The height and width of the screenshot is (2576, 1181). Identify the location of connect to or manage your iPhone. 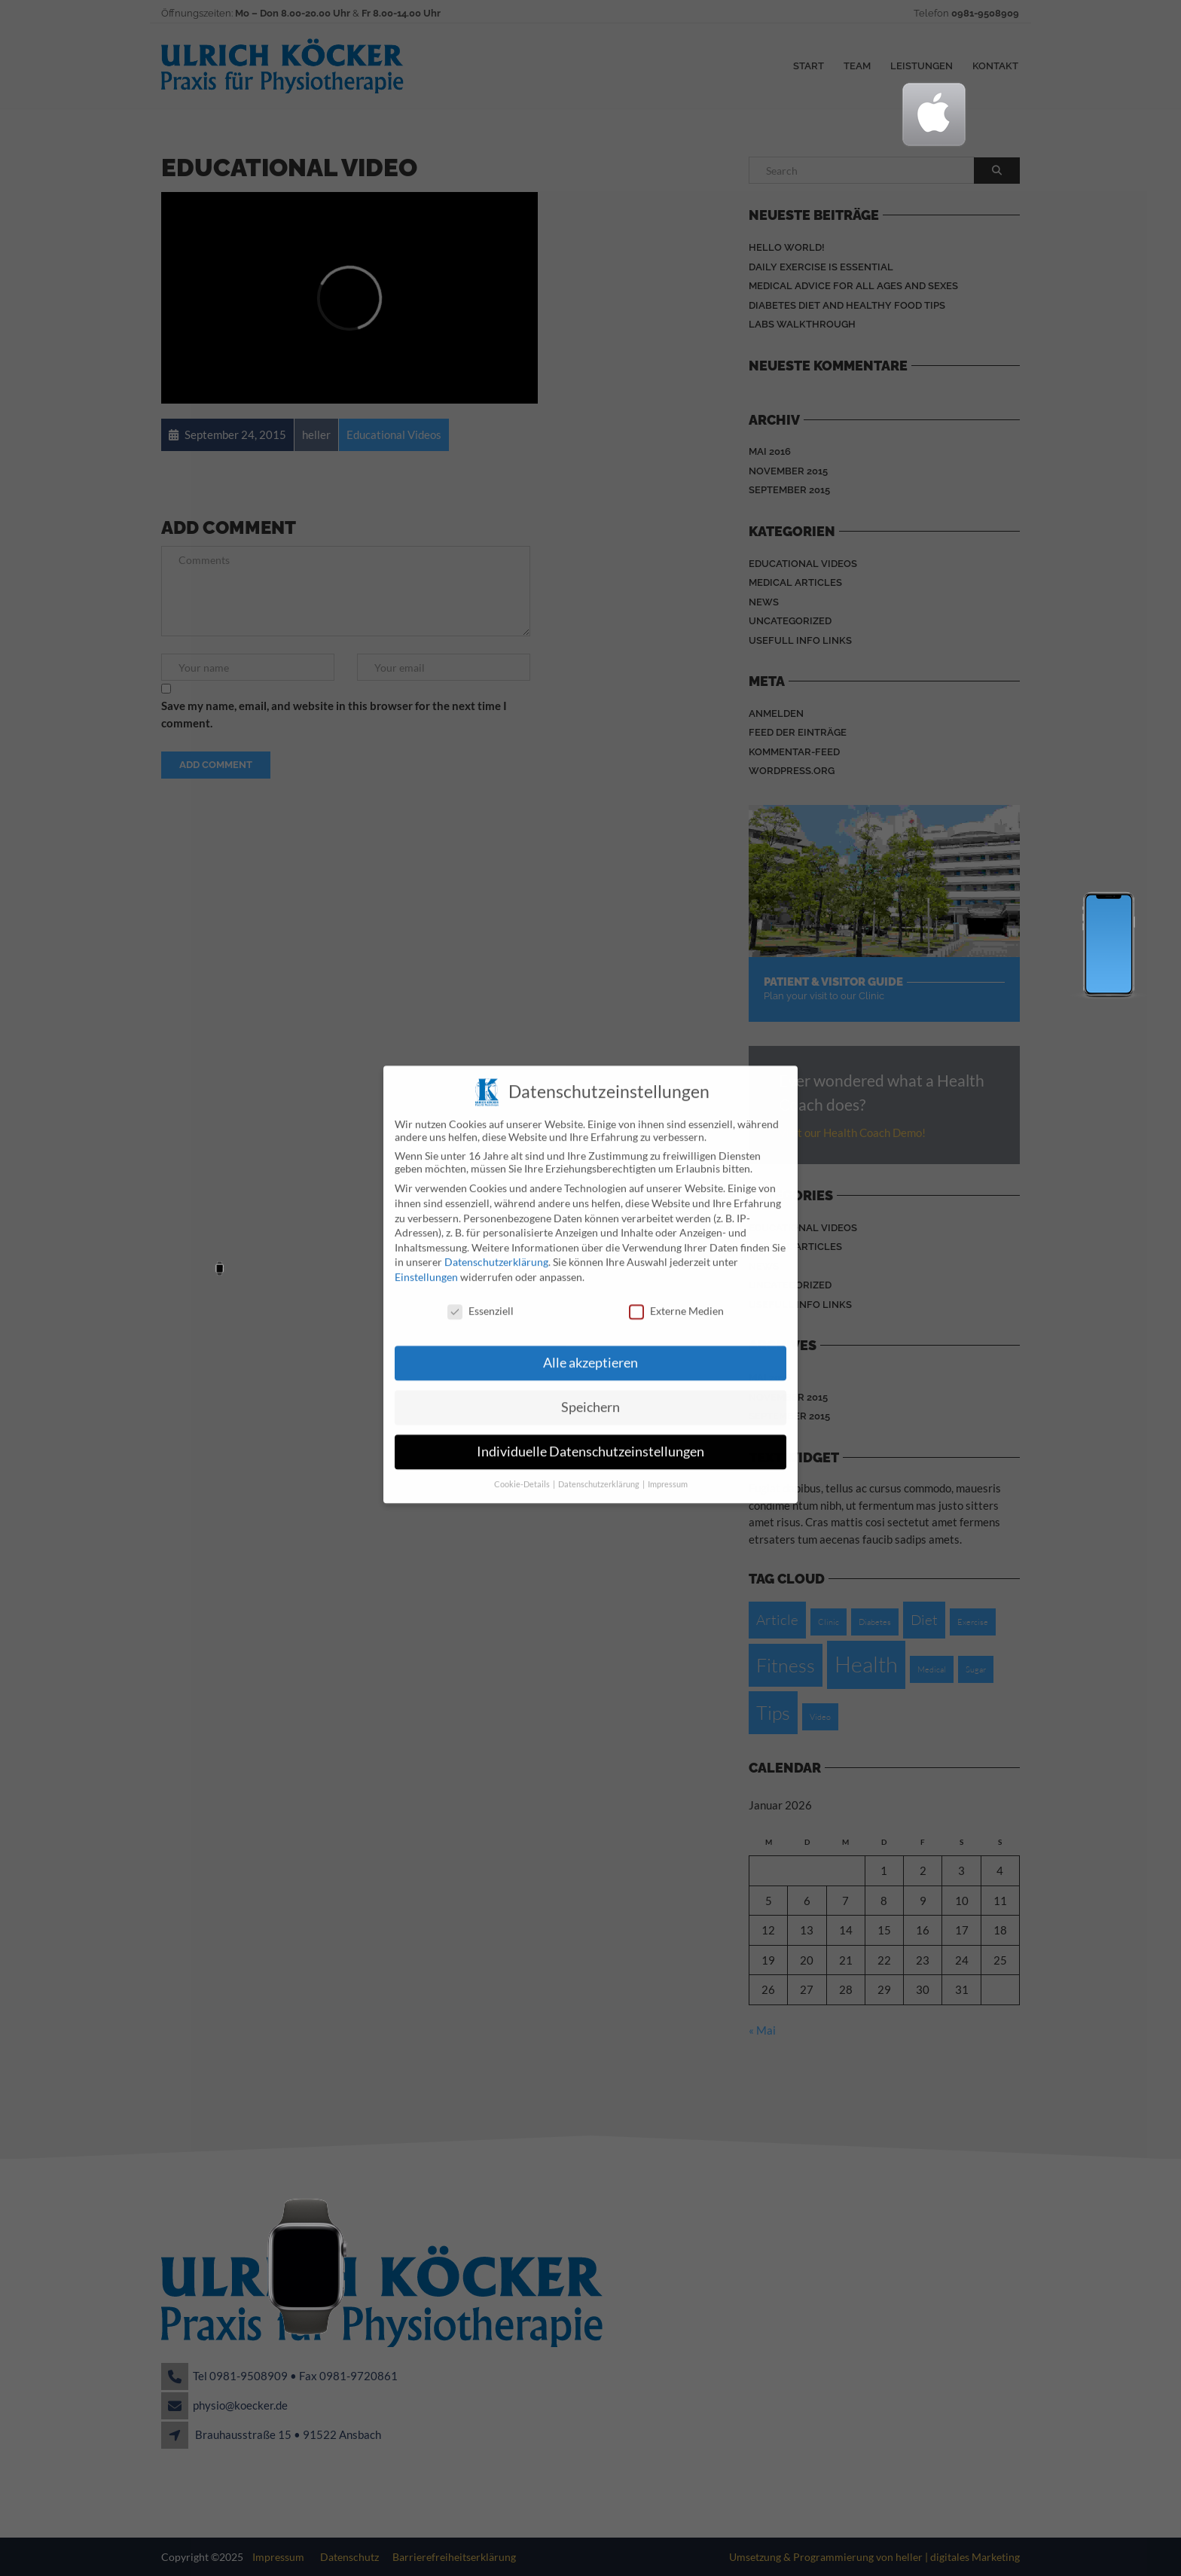
(1109, 946).